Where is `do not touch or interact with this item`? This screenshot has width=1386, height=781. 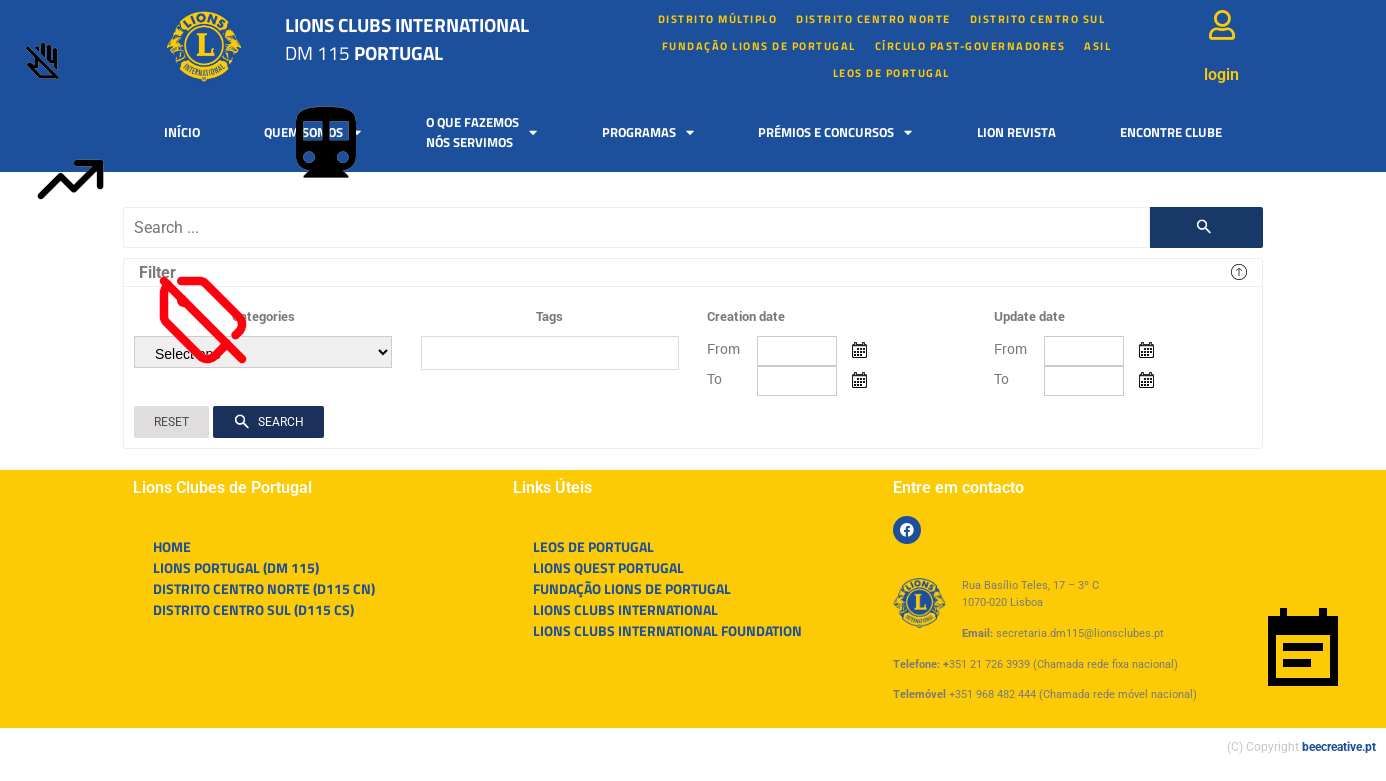
do not touch or interact with this item is located at coordinates (43, 61).